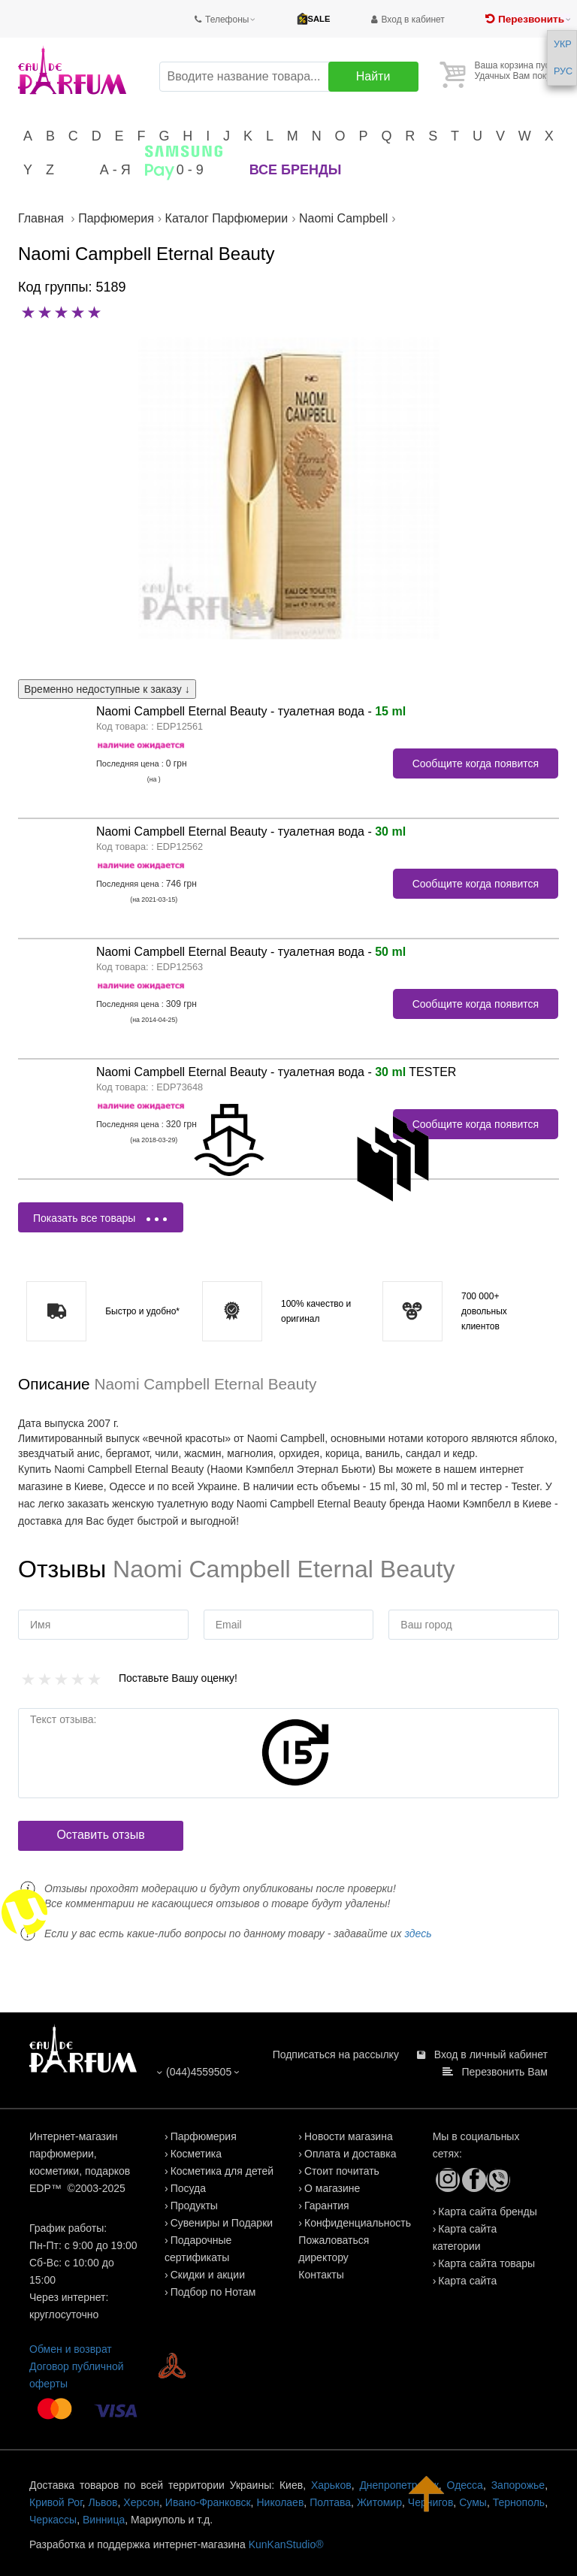 The width and height of the screenshot is (577, 2576). I want to click on open µTorrent application, so click(24, 1912).